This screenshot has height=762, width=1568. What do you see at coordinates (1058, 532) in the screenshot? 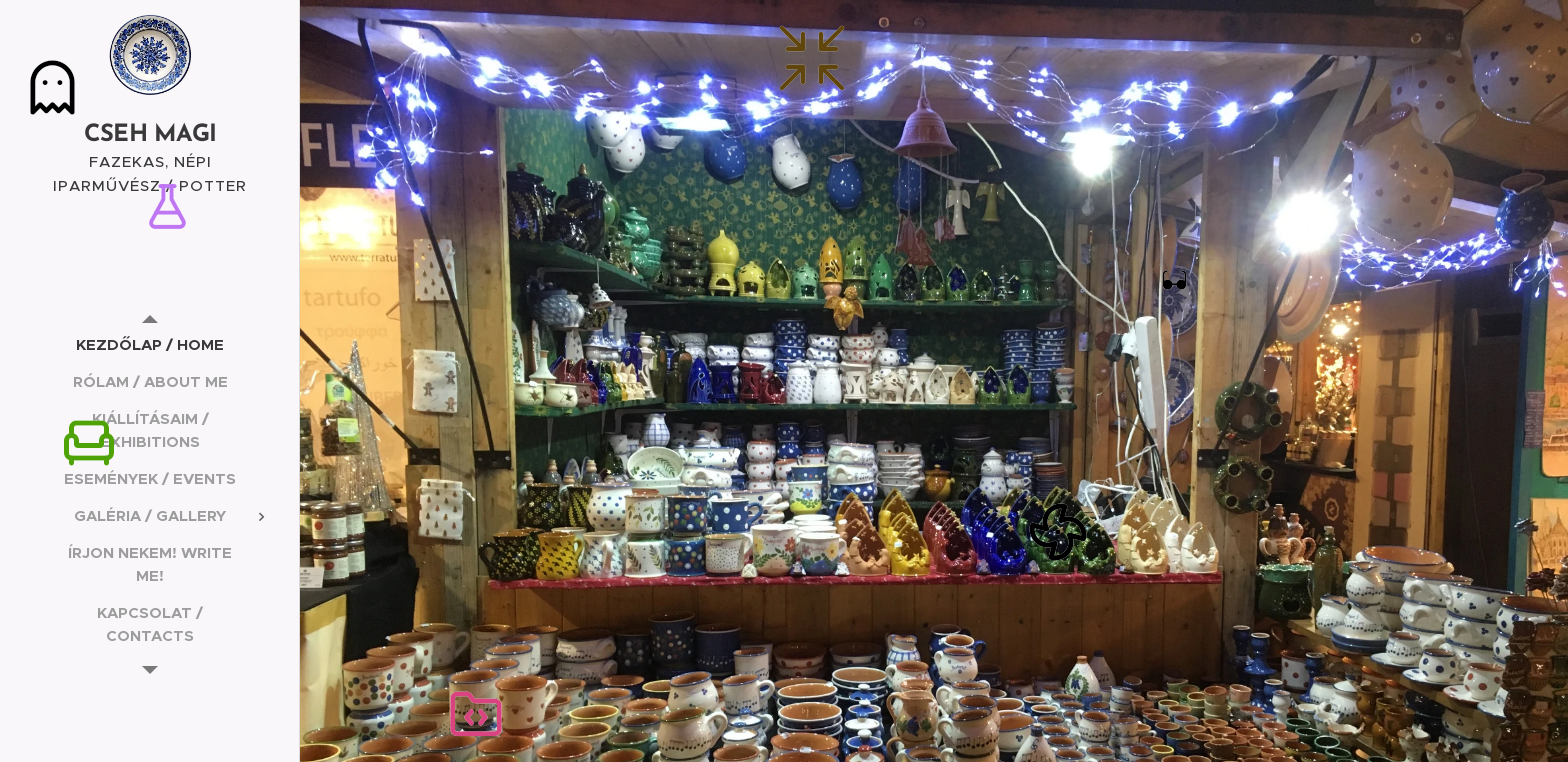
I see `adjust fan or ventilation settings` at bounding box center [1058, 532].